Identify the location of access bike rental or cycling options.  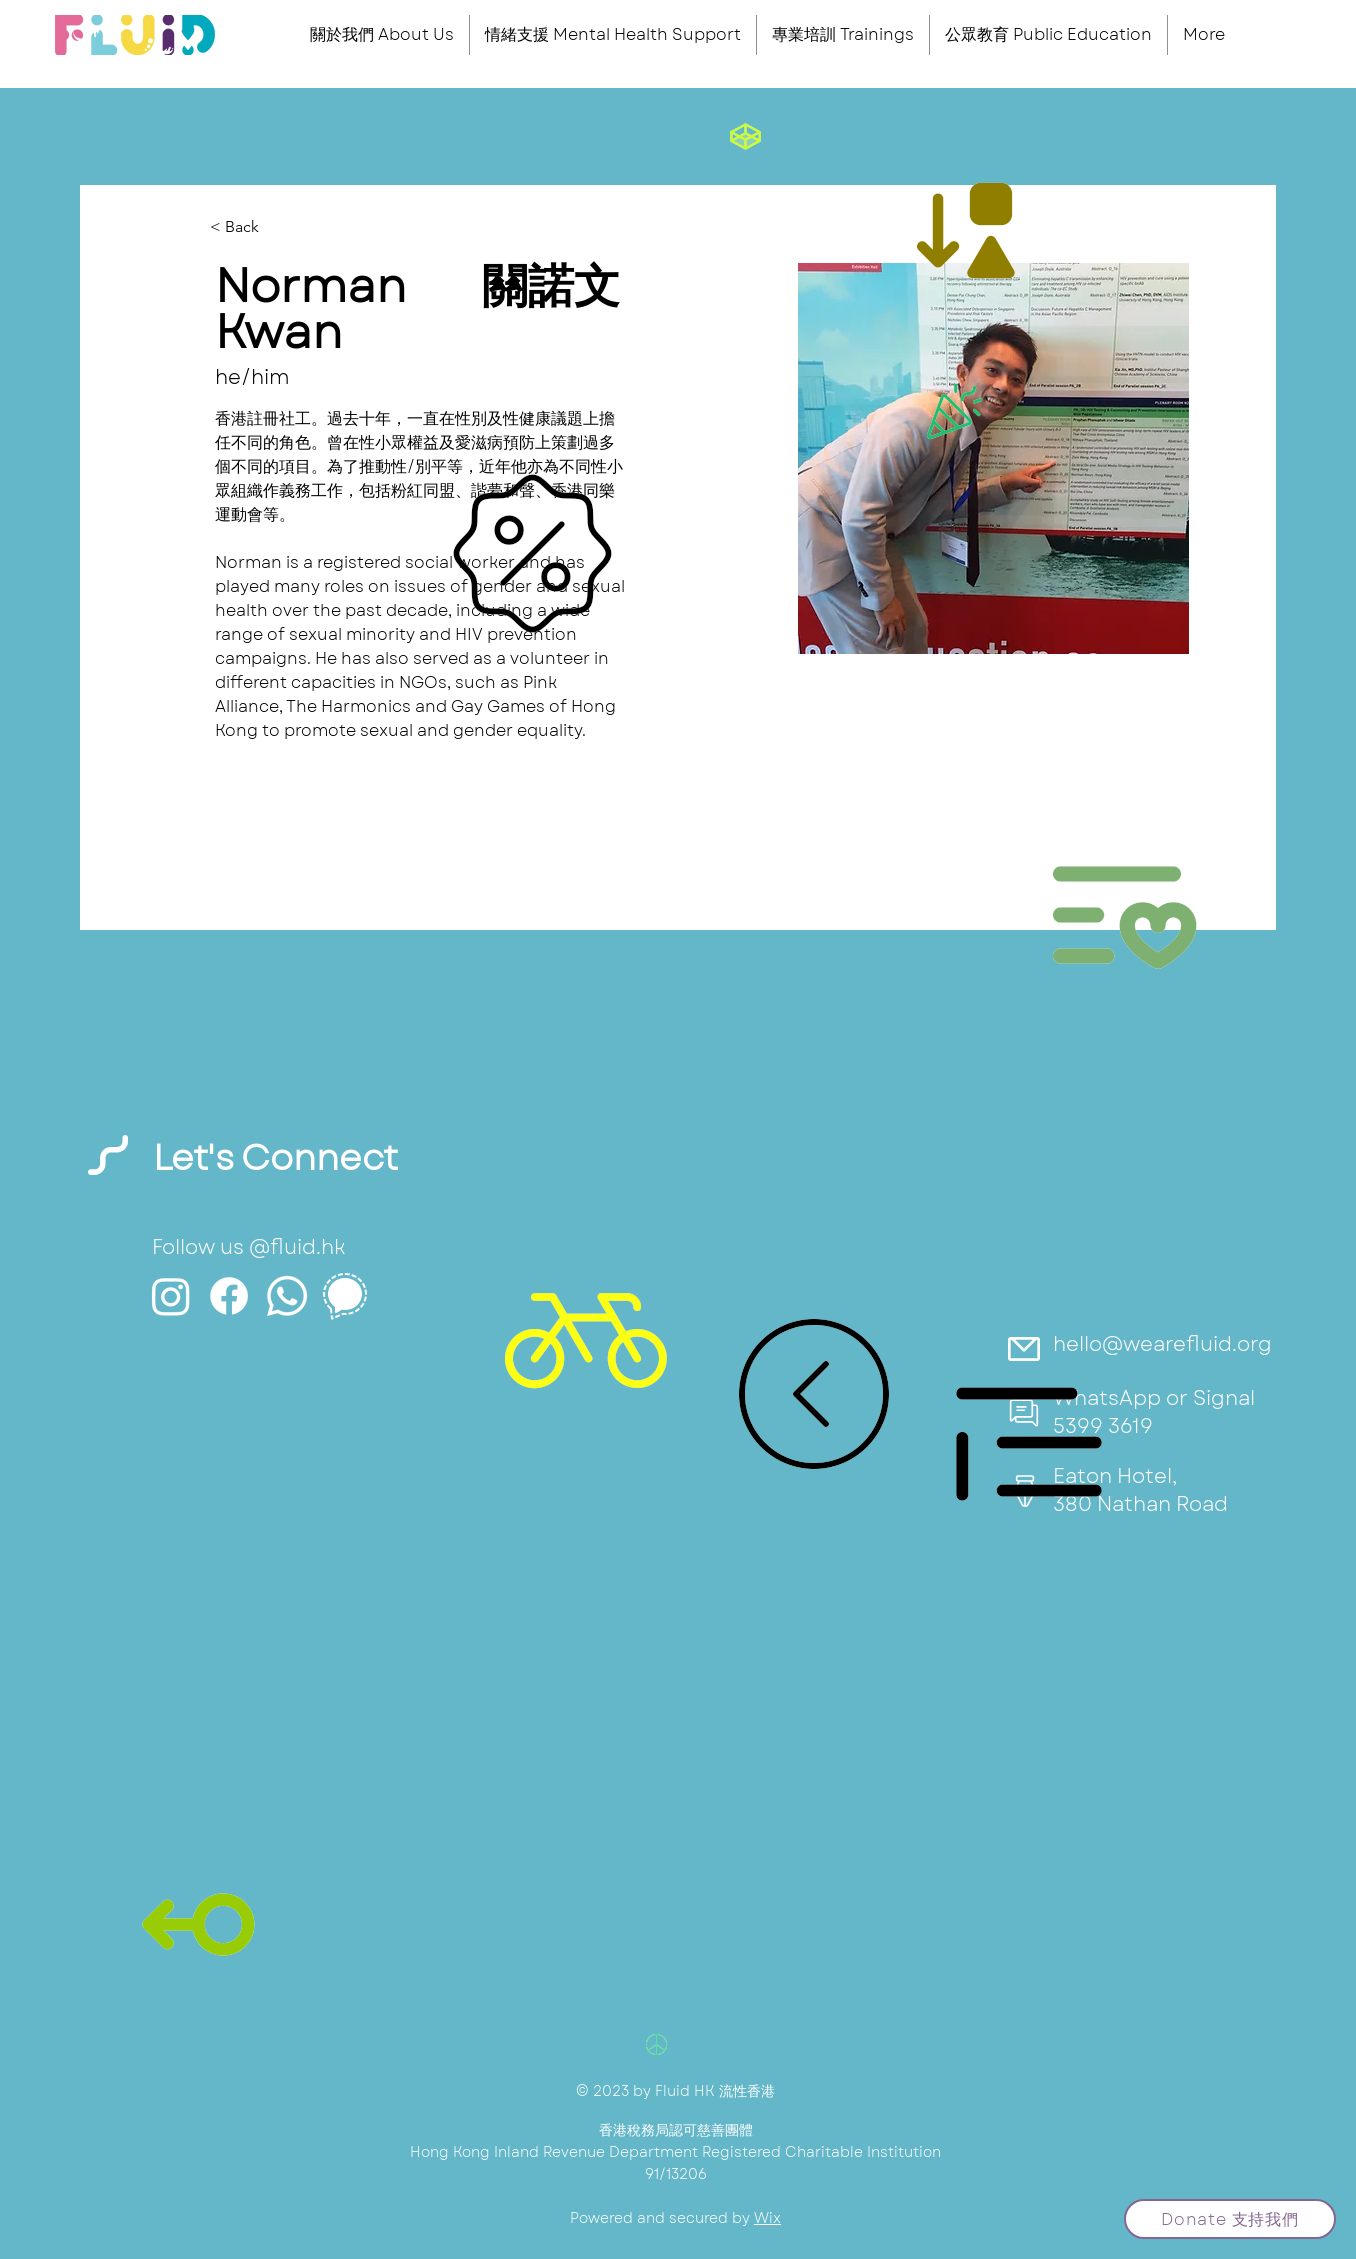
(586, 1338).